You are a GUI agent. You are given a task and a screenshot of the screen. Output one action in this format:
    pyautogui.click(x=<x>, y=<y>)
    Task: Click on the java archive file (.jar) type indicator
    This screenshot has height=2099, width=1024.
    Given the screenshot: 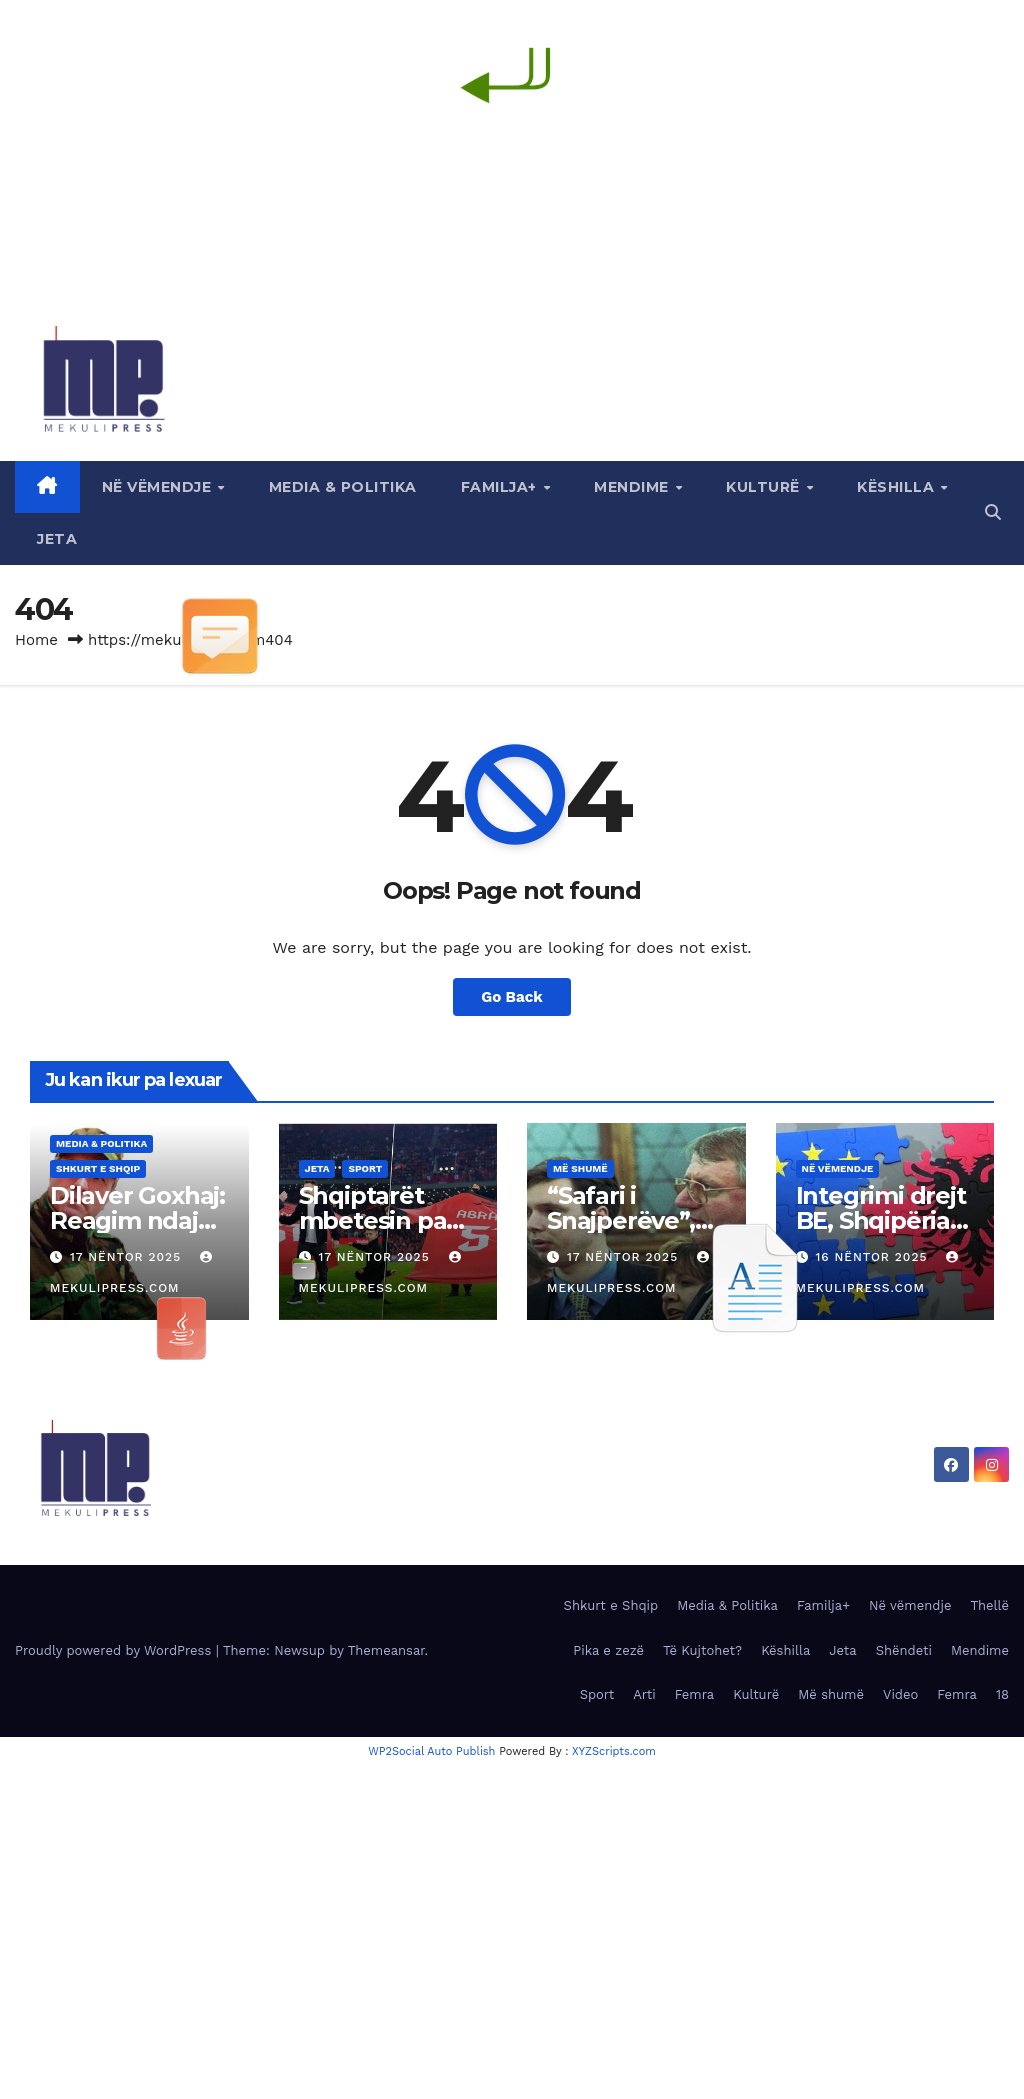 What is the action you would take?
    pyautogui.click(x=181, y=1328)
    